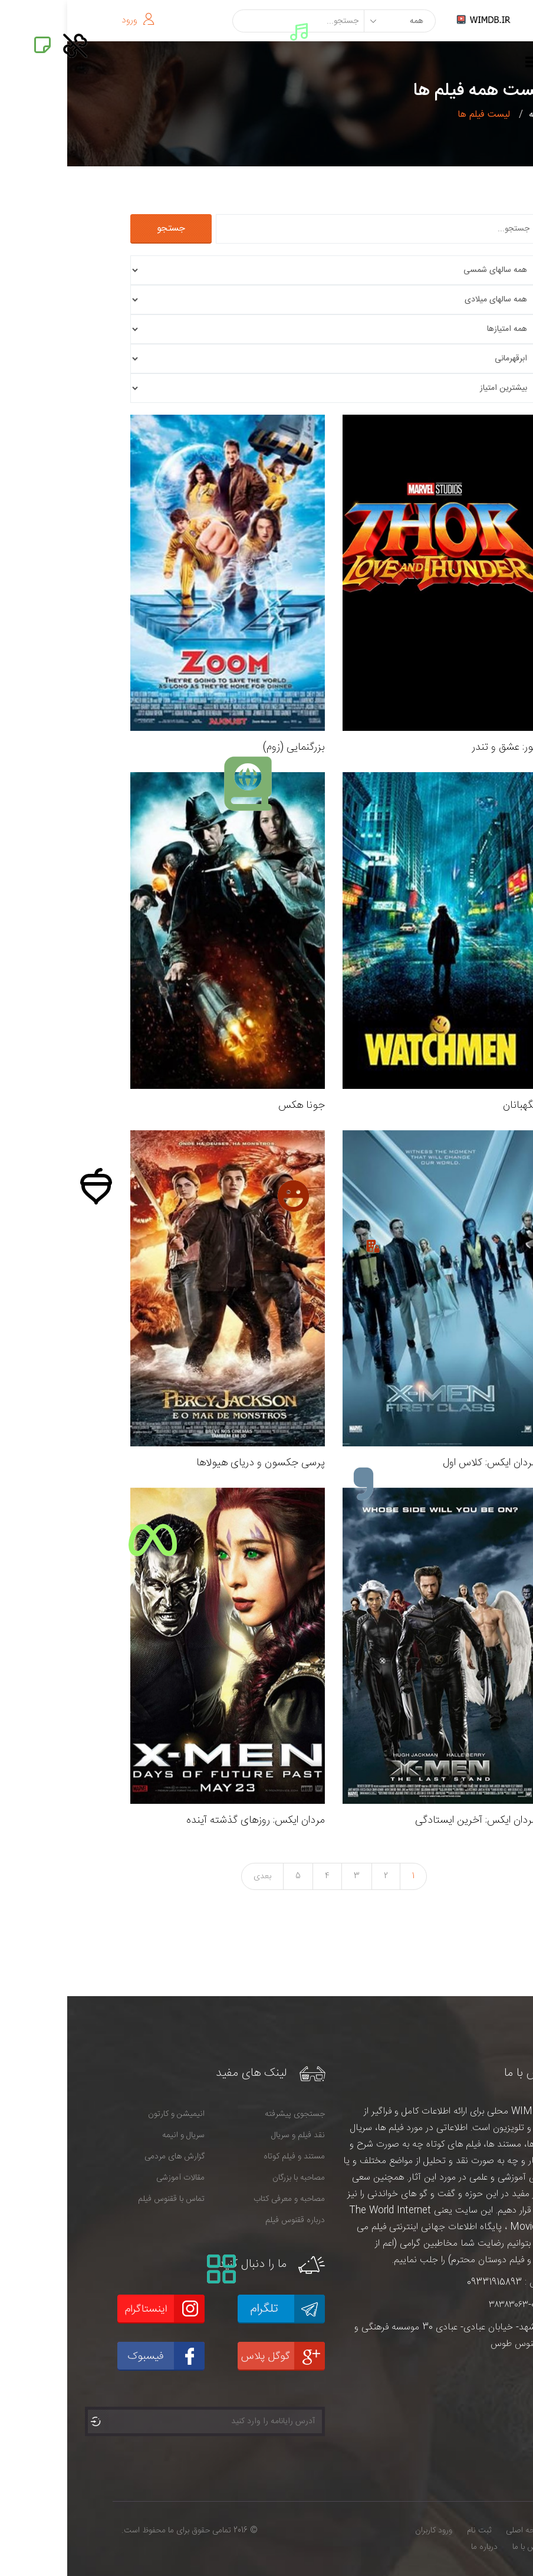 The width and height of the screenshot is (533, 2576). What do you see at coordinates (299, 32) in the screenshot?
I see `access music library or audio files` at bounding box center [299, 32].